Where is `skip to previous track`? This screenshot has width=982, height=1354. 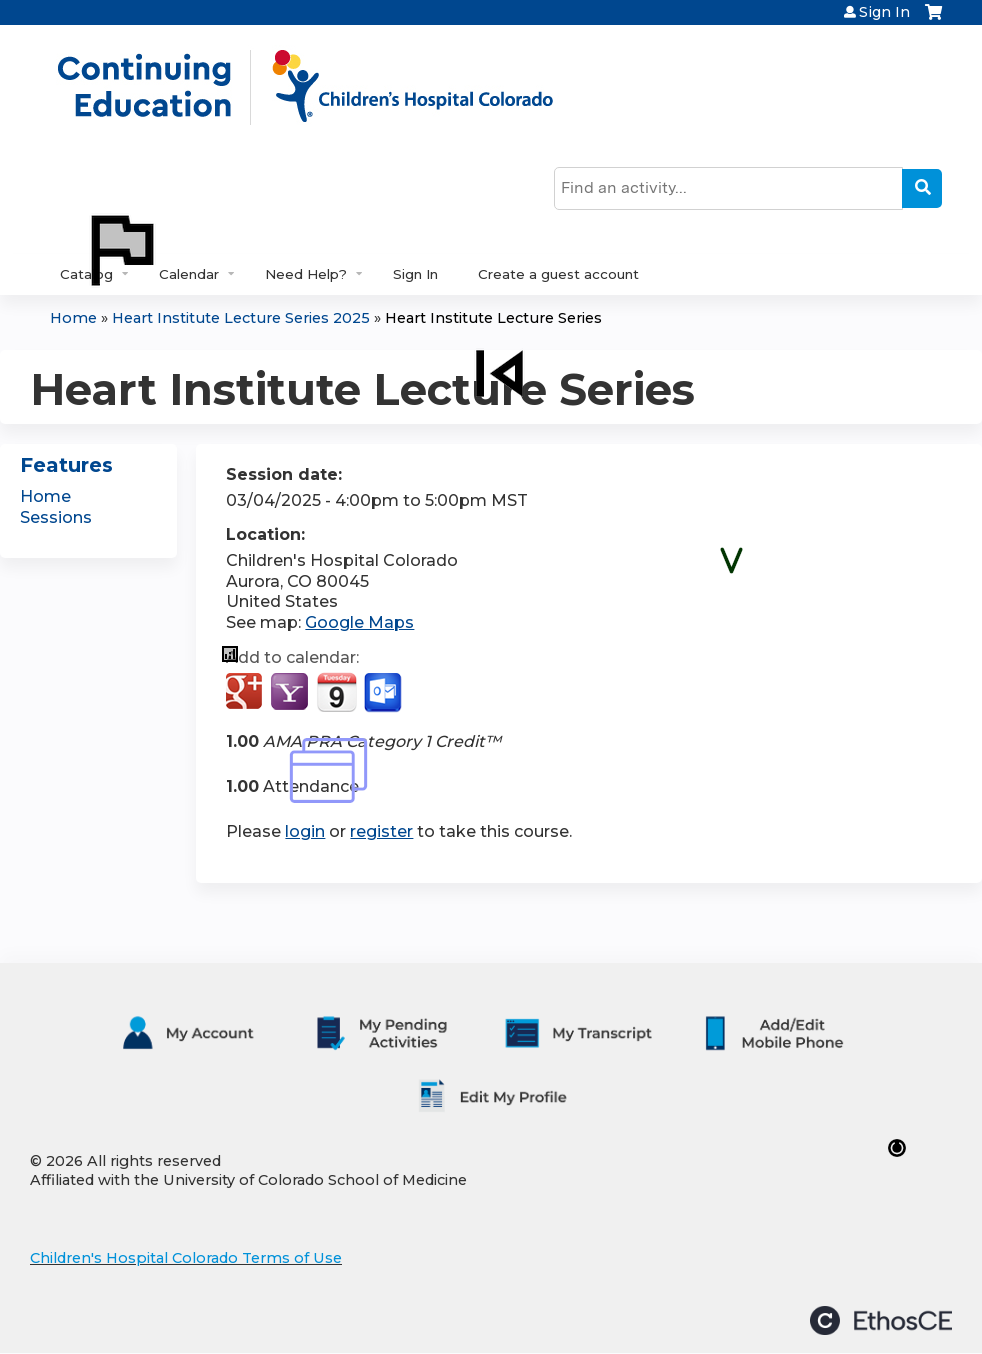
skip to previous track is located at coordinates (499, 373).